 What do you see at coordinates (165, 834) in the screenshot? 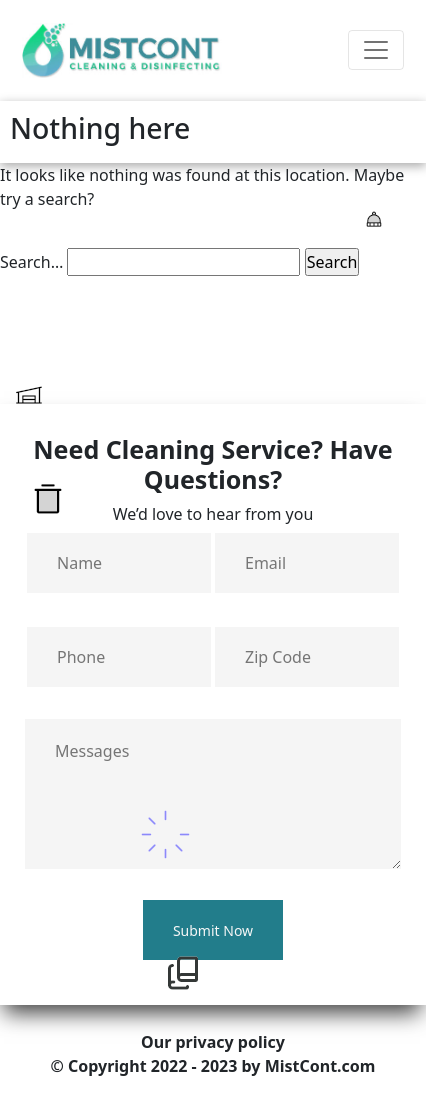
I see `indicates loading or processing in progress` at bounding box center [165, 834].